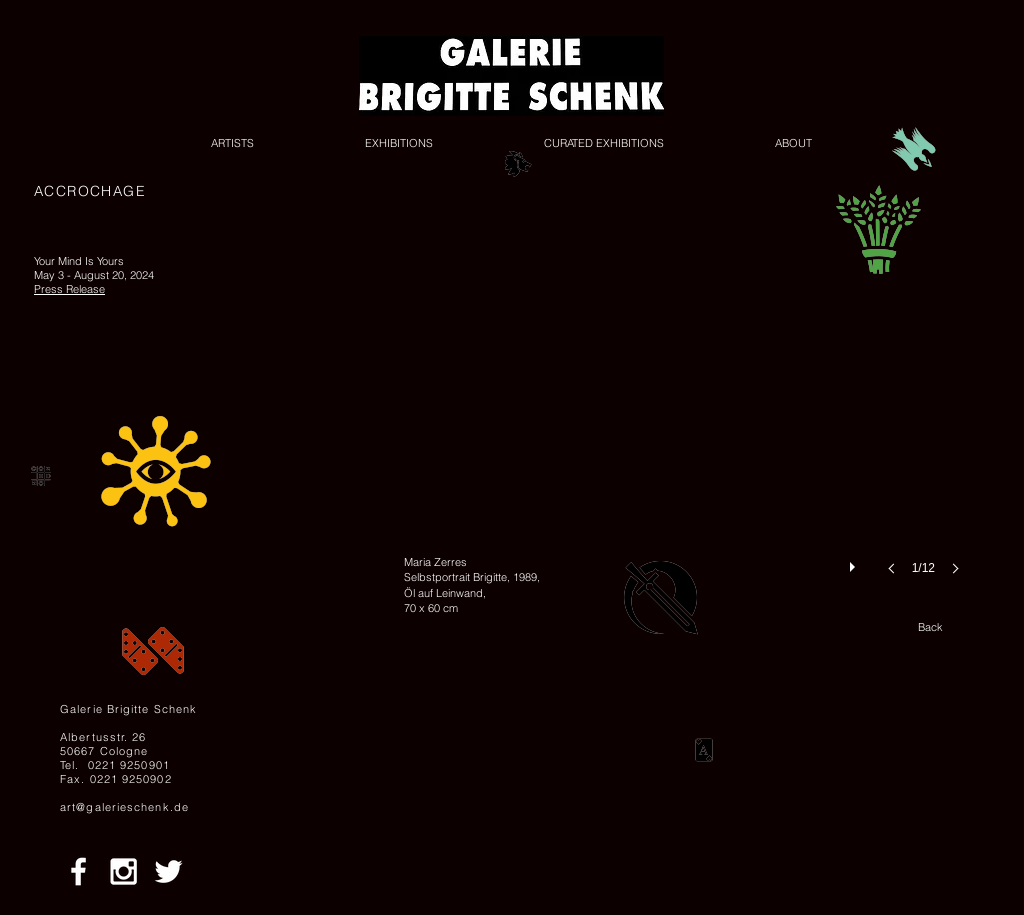  I want to click on play a card game or solitaire, so click(704, 750).